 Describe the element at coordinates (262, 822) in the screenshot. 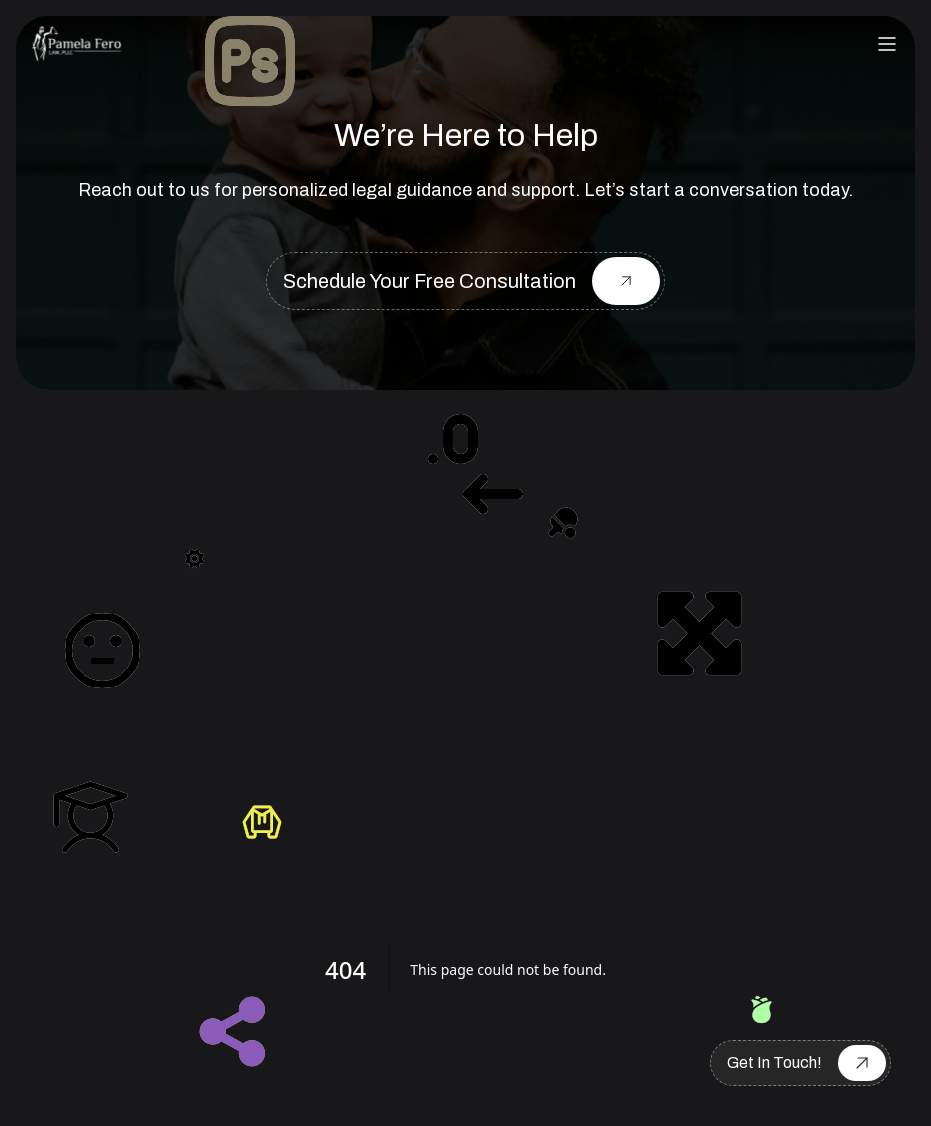

I see `browse clothing or apparel items` at that location.